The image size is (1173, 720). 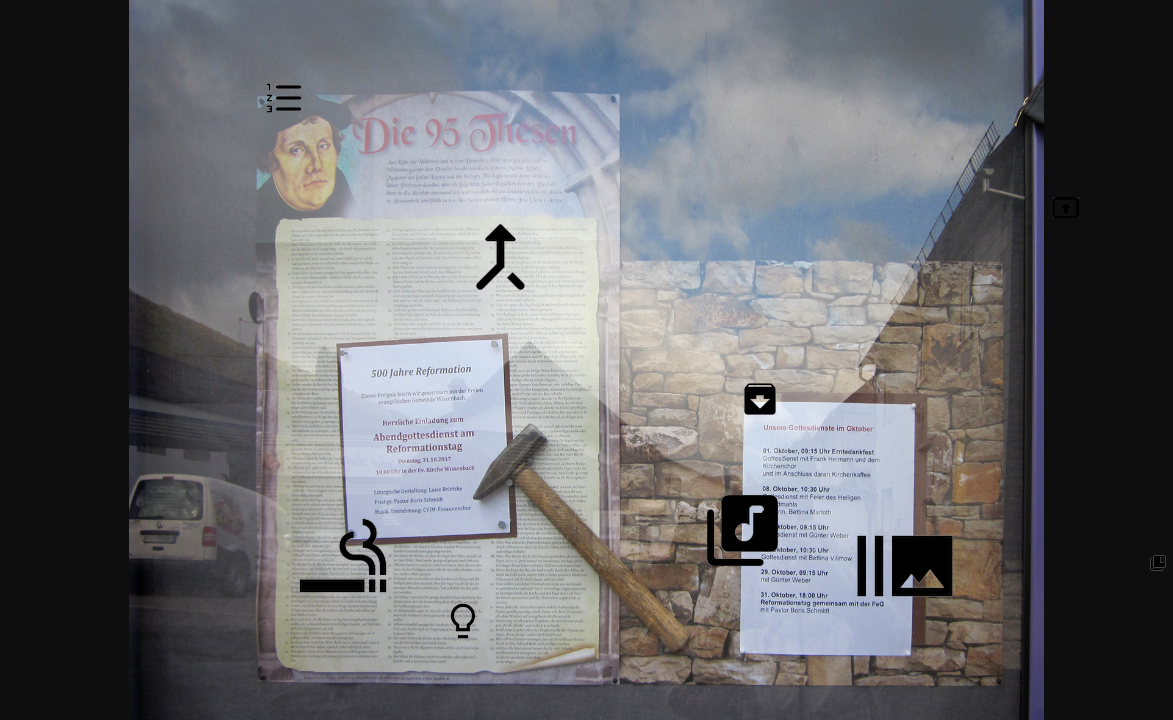 What do you see at coordinates (1158, 563) in the screenshot?
I see `access your bookmarked collections` at bounding box center [1158, 563].